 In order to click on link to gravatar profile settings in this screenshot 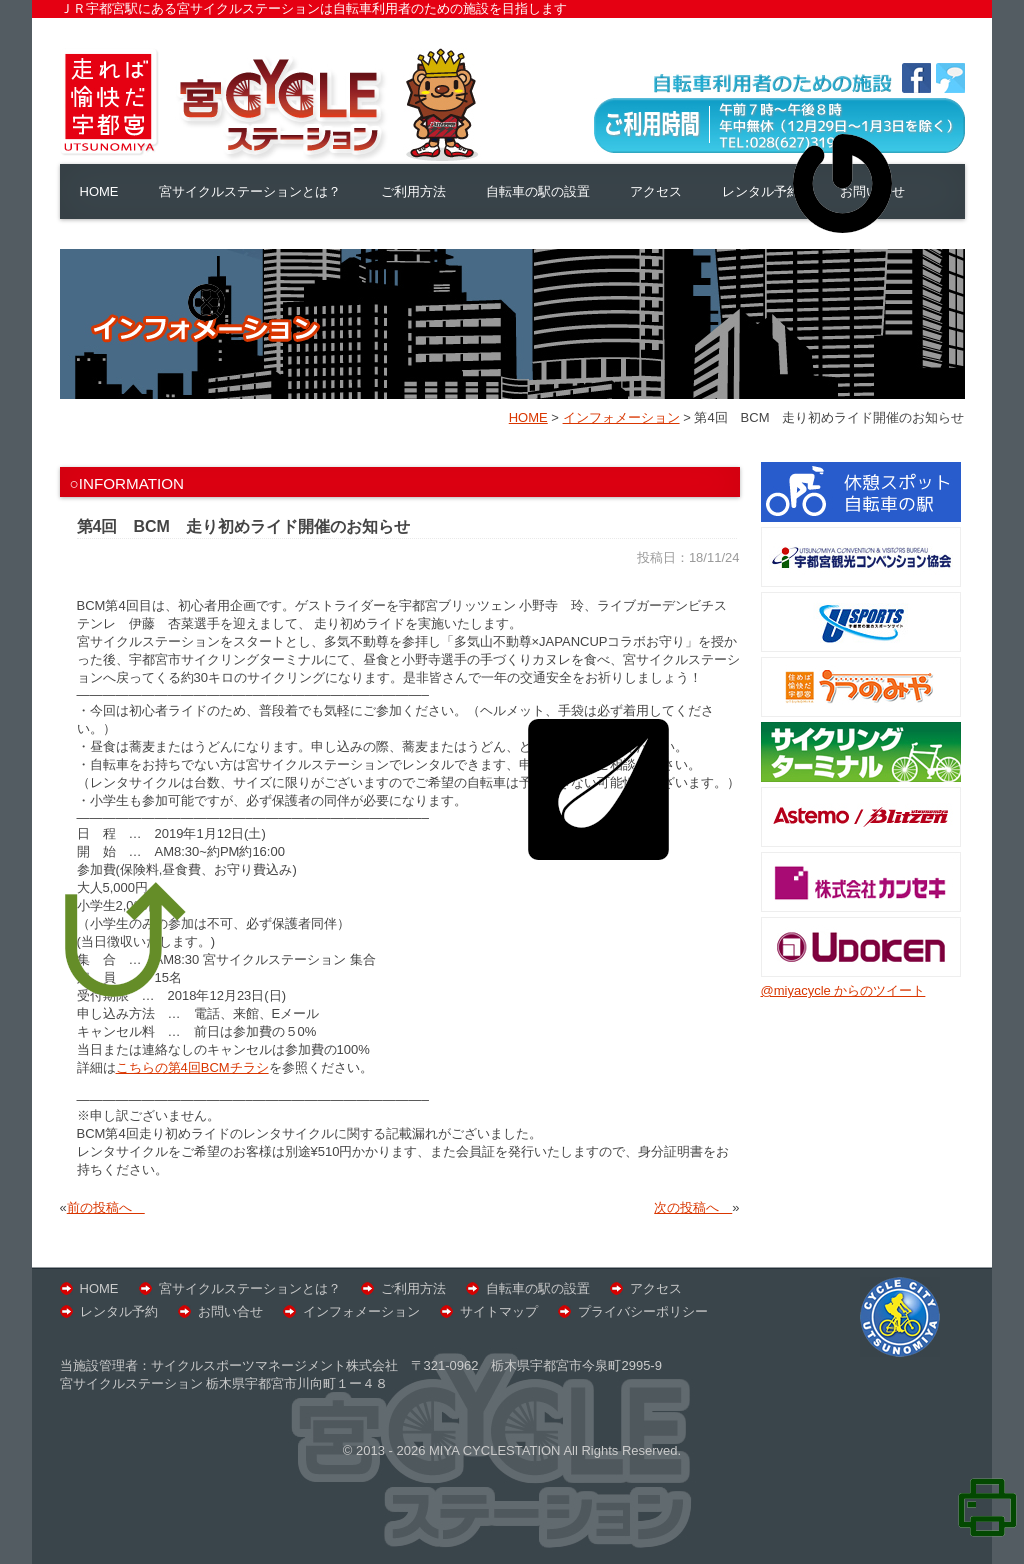, I will do `click(842, 183)`.